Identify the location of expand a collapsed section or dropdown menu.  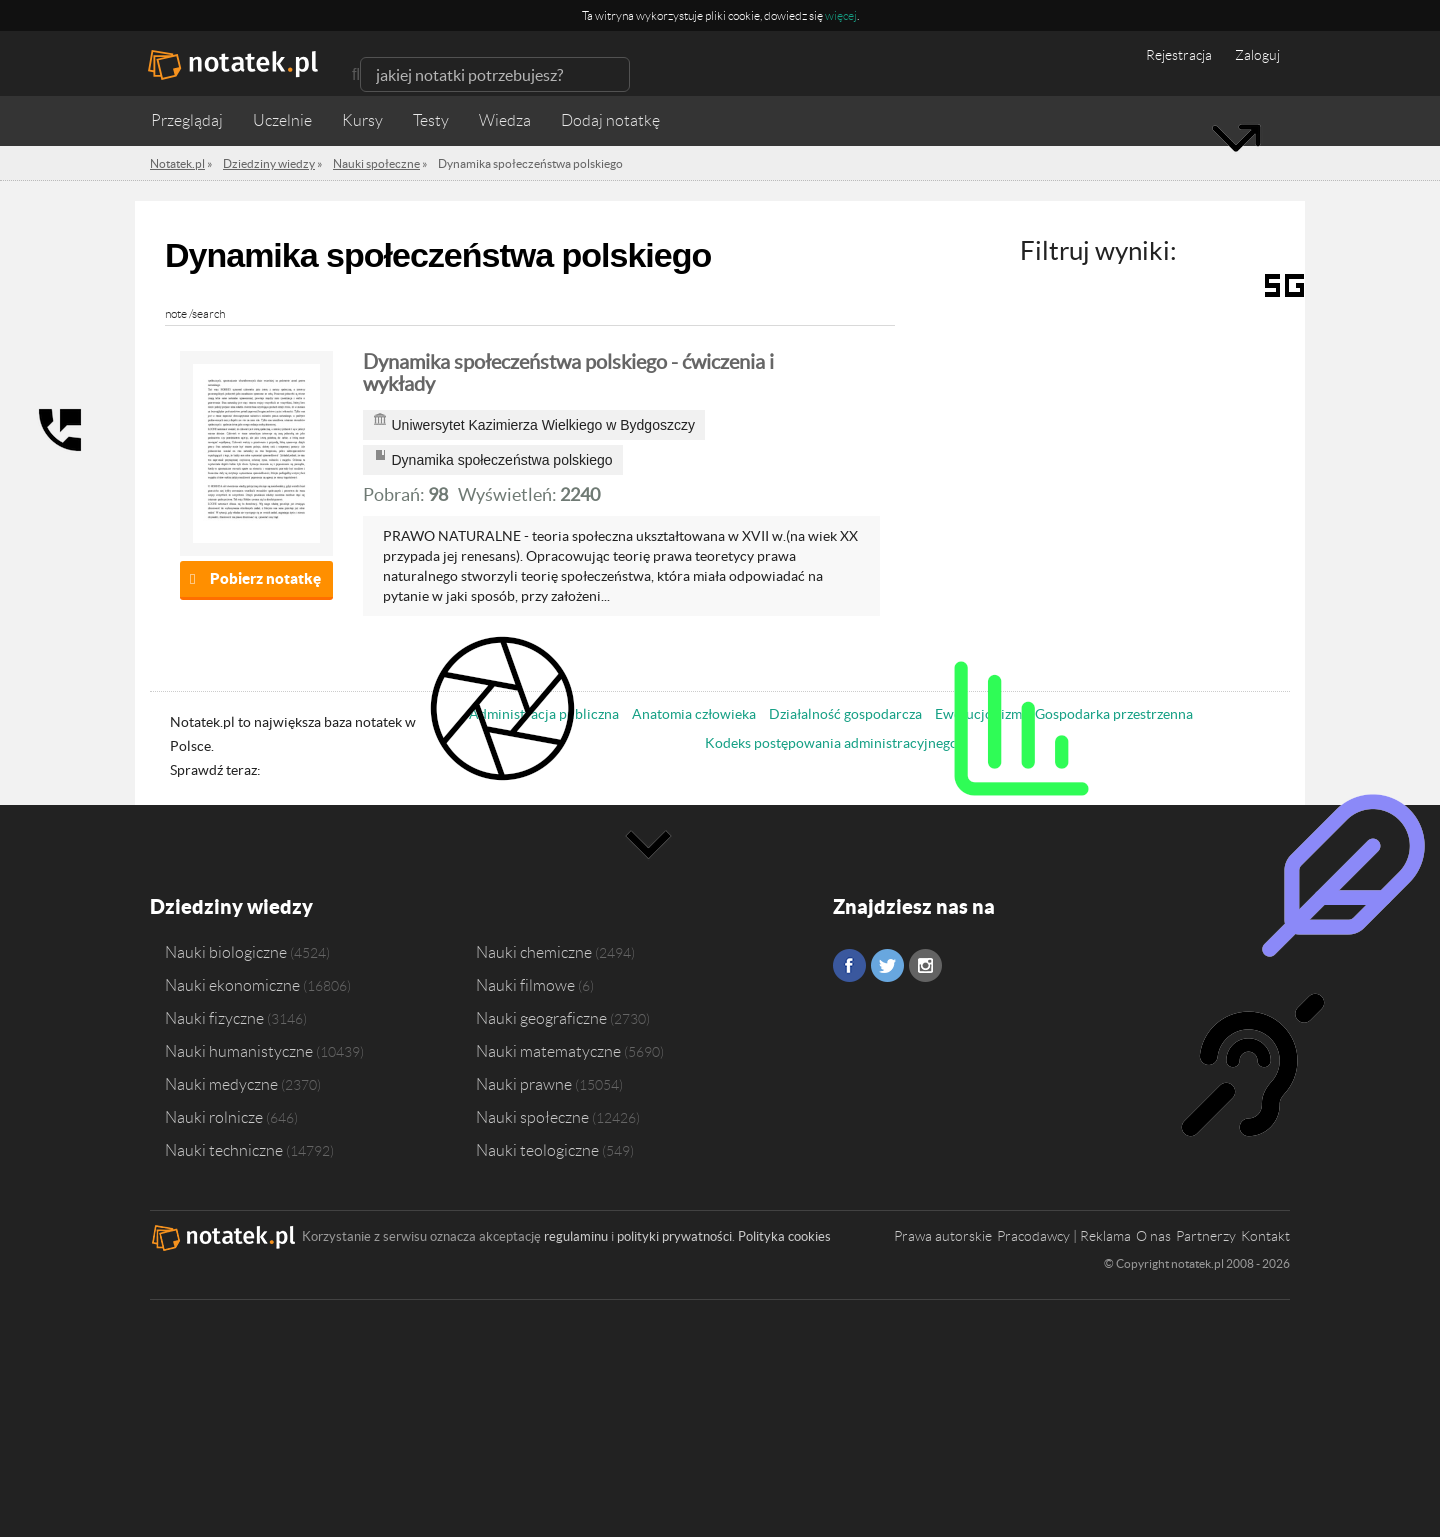
(648, 843).